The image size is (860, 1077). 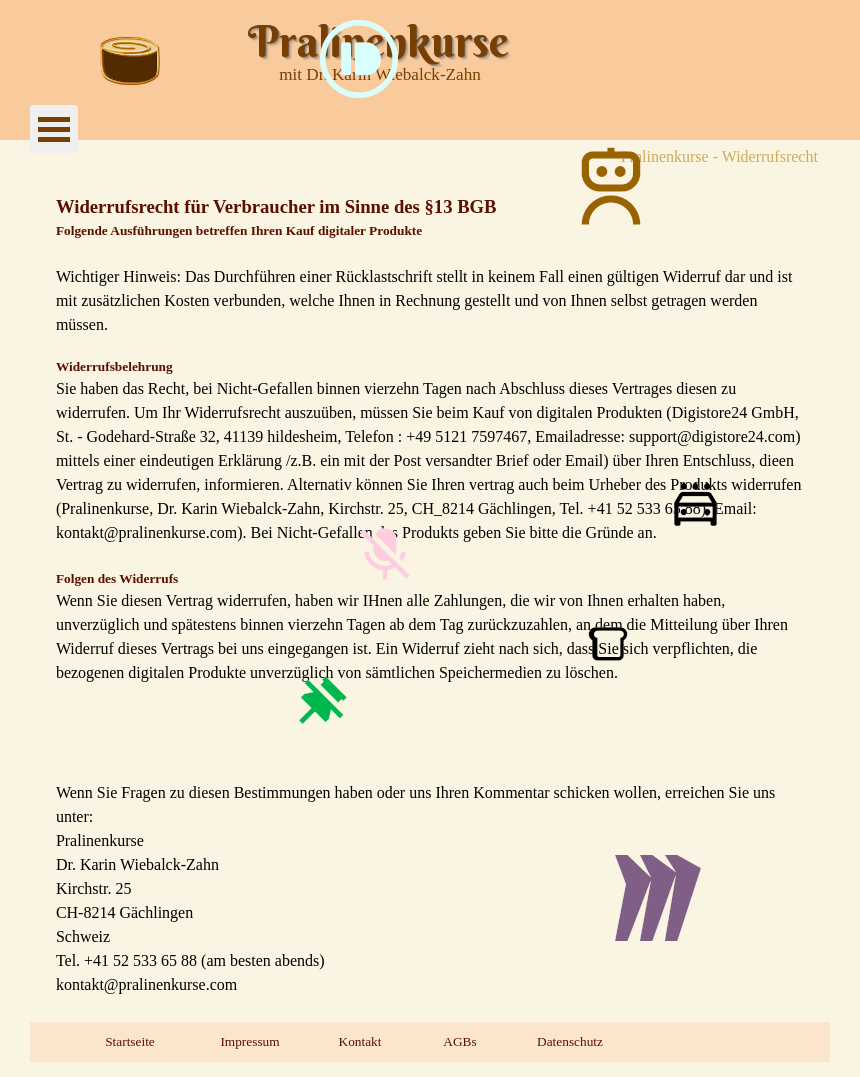 What do you see at coordinates (695, 502) in the screenshot?
I see `find nearby car wash locations` at bounding box center [695, 502].